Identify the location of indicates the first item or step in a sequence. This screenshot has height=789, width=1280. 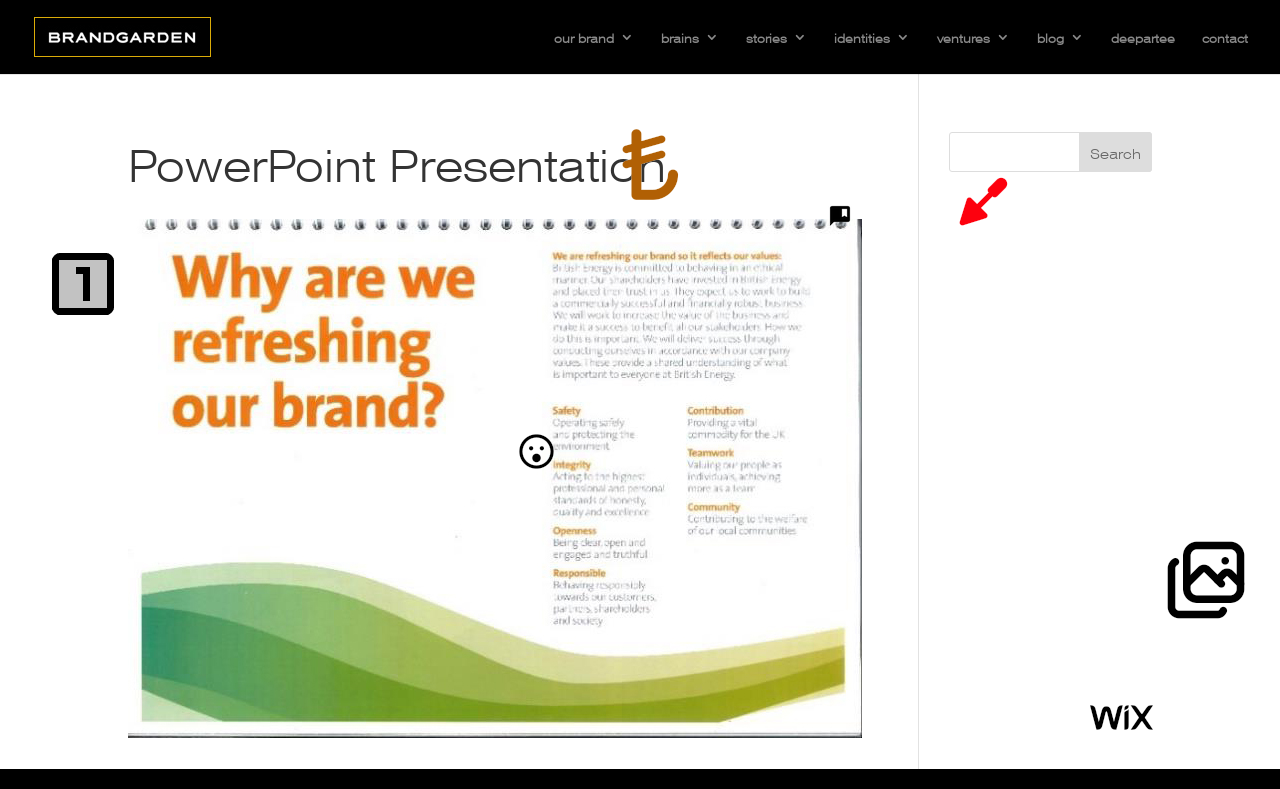
(83, 284).